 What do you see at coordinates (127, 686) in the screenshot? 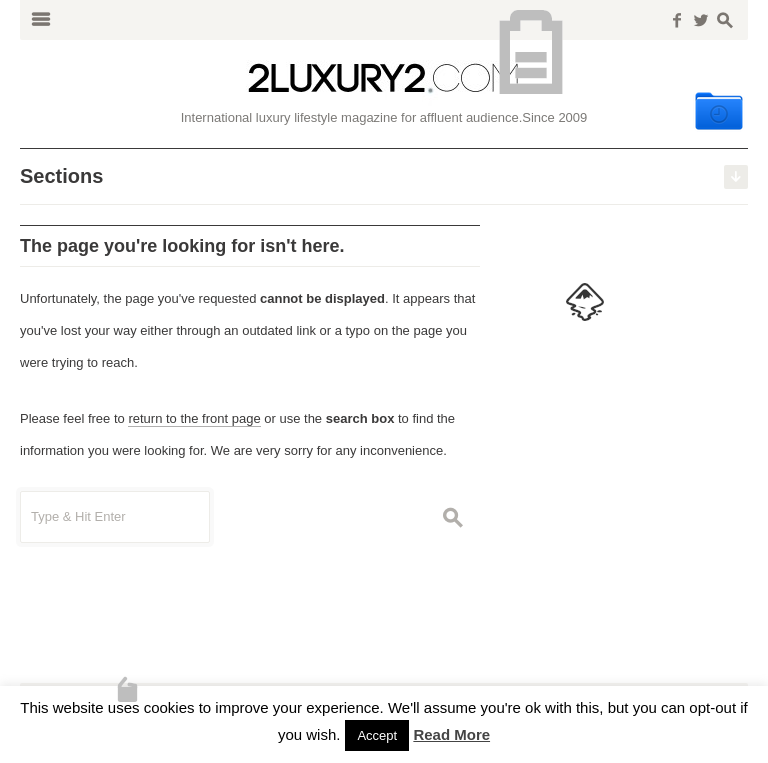
I see `install new software or application` at bounding box center [127, 686].